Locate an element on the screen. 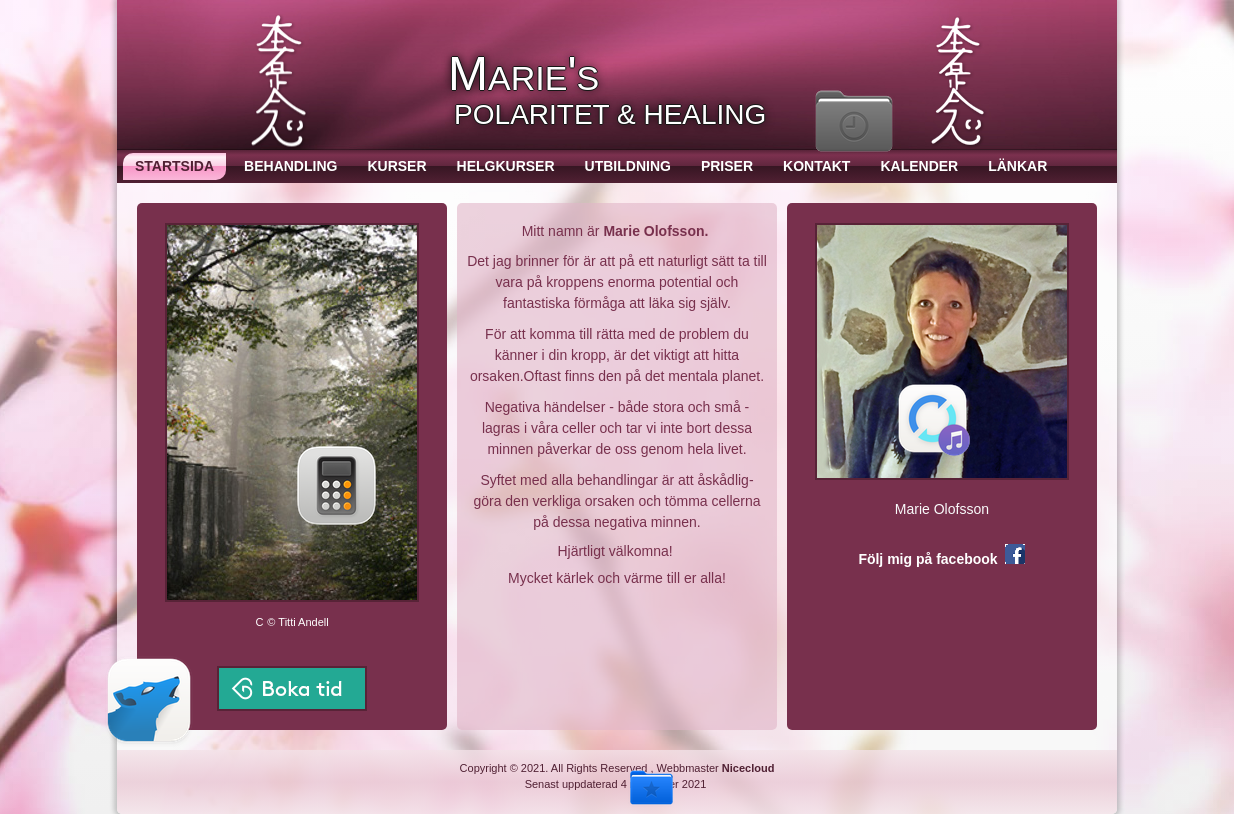 Image resolution: width=1234 pixels, height=814 pixels. convert audio or video files to different formats is located at coordinates (932, 418).